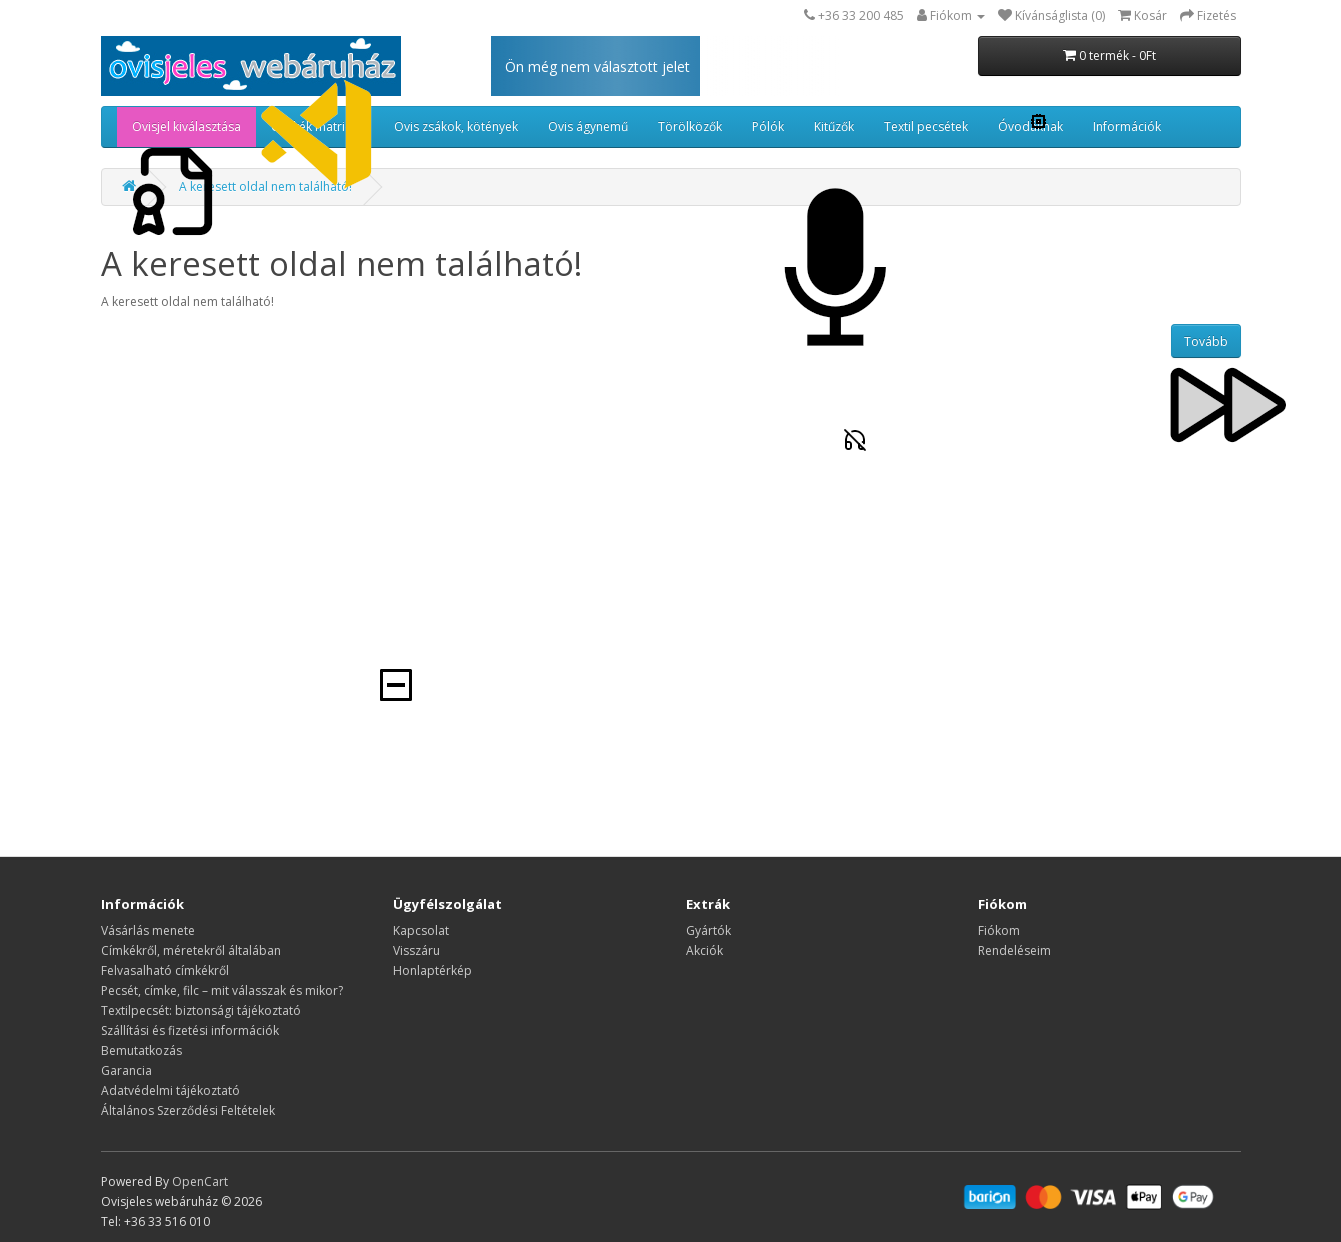 Image resolution: width=1341 pixels, height=1242 pixels. I want to click on view device memory or RAM usage, so click(1038, 121).